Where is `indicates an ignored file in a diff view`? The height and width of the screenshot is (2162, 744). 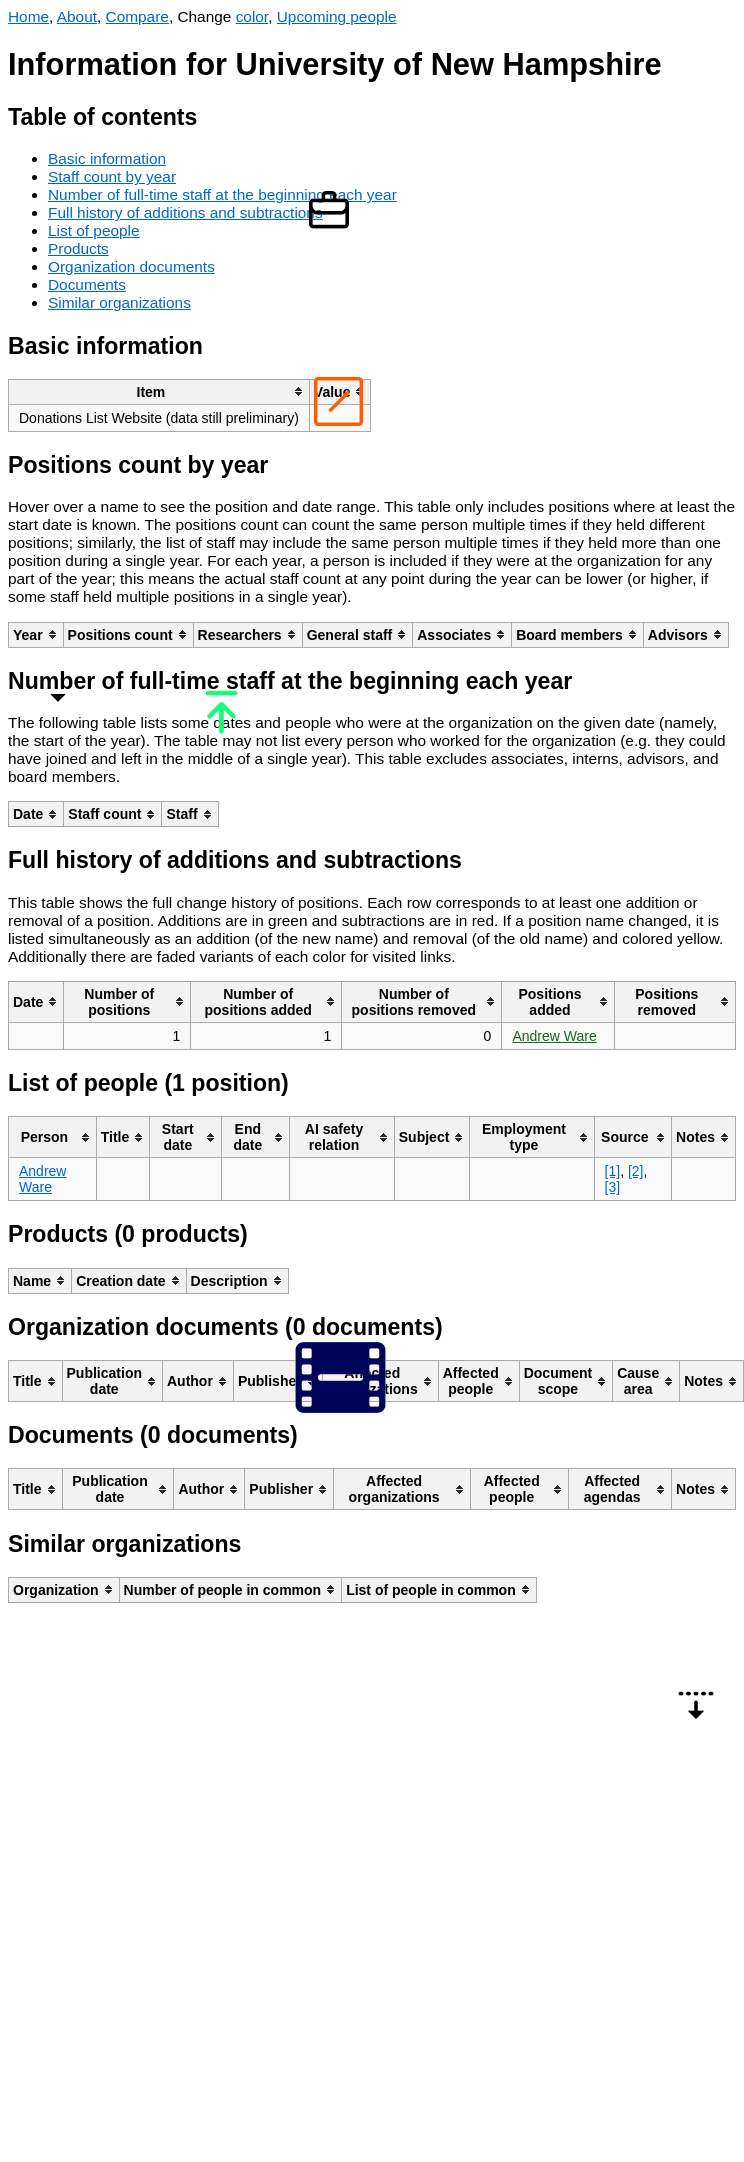
indicates an ignored file in a diff view is located at coordinates (338, 401).